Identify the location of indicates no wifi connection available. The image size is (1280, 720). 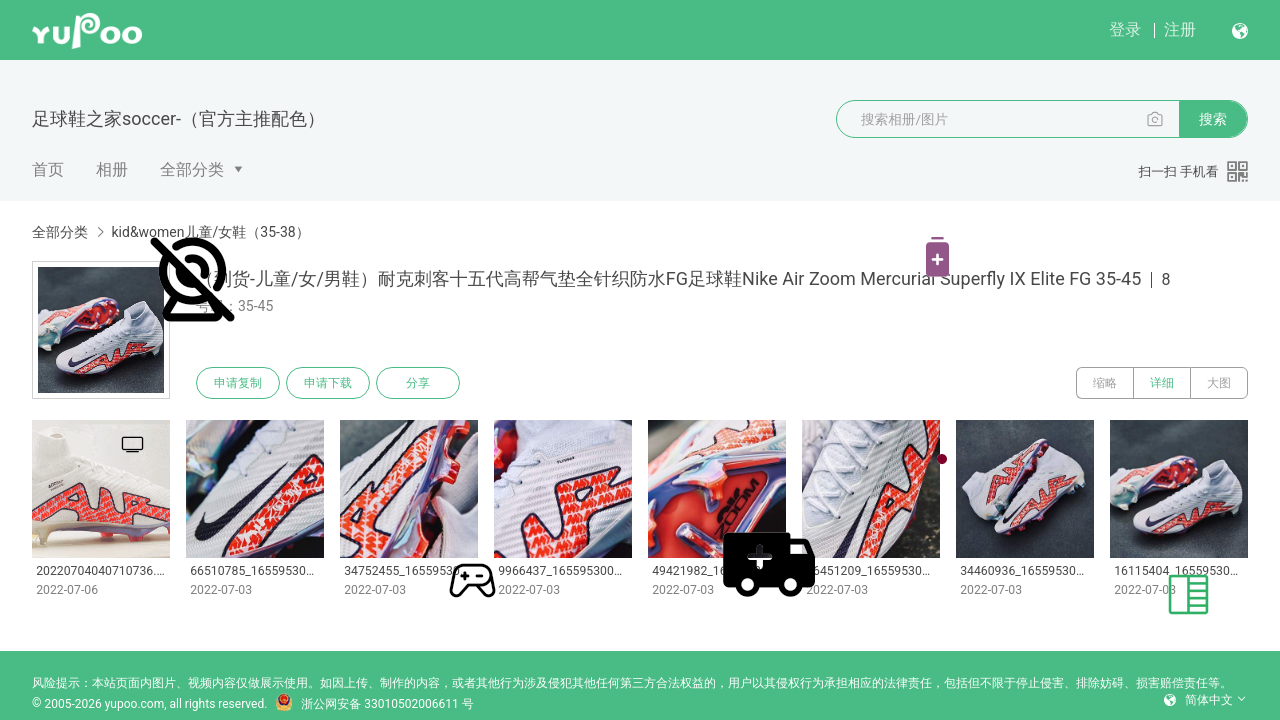
(942, 427).